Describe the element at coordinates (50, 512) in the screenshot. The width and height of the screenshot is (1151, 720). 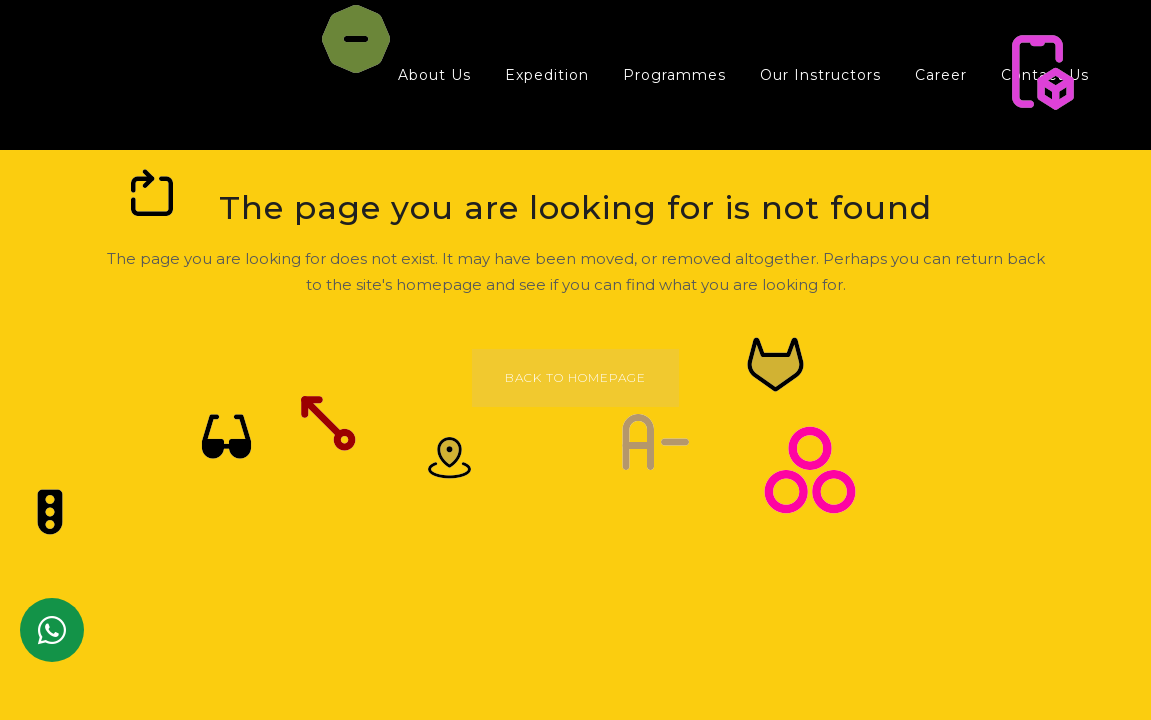
I see `traffic or navigation status indicator` at that location.